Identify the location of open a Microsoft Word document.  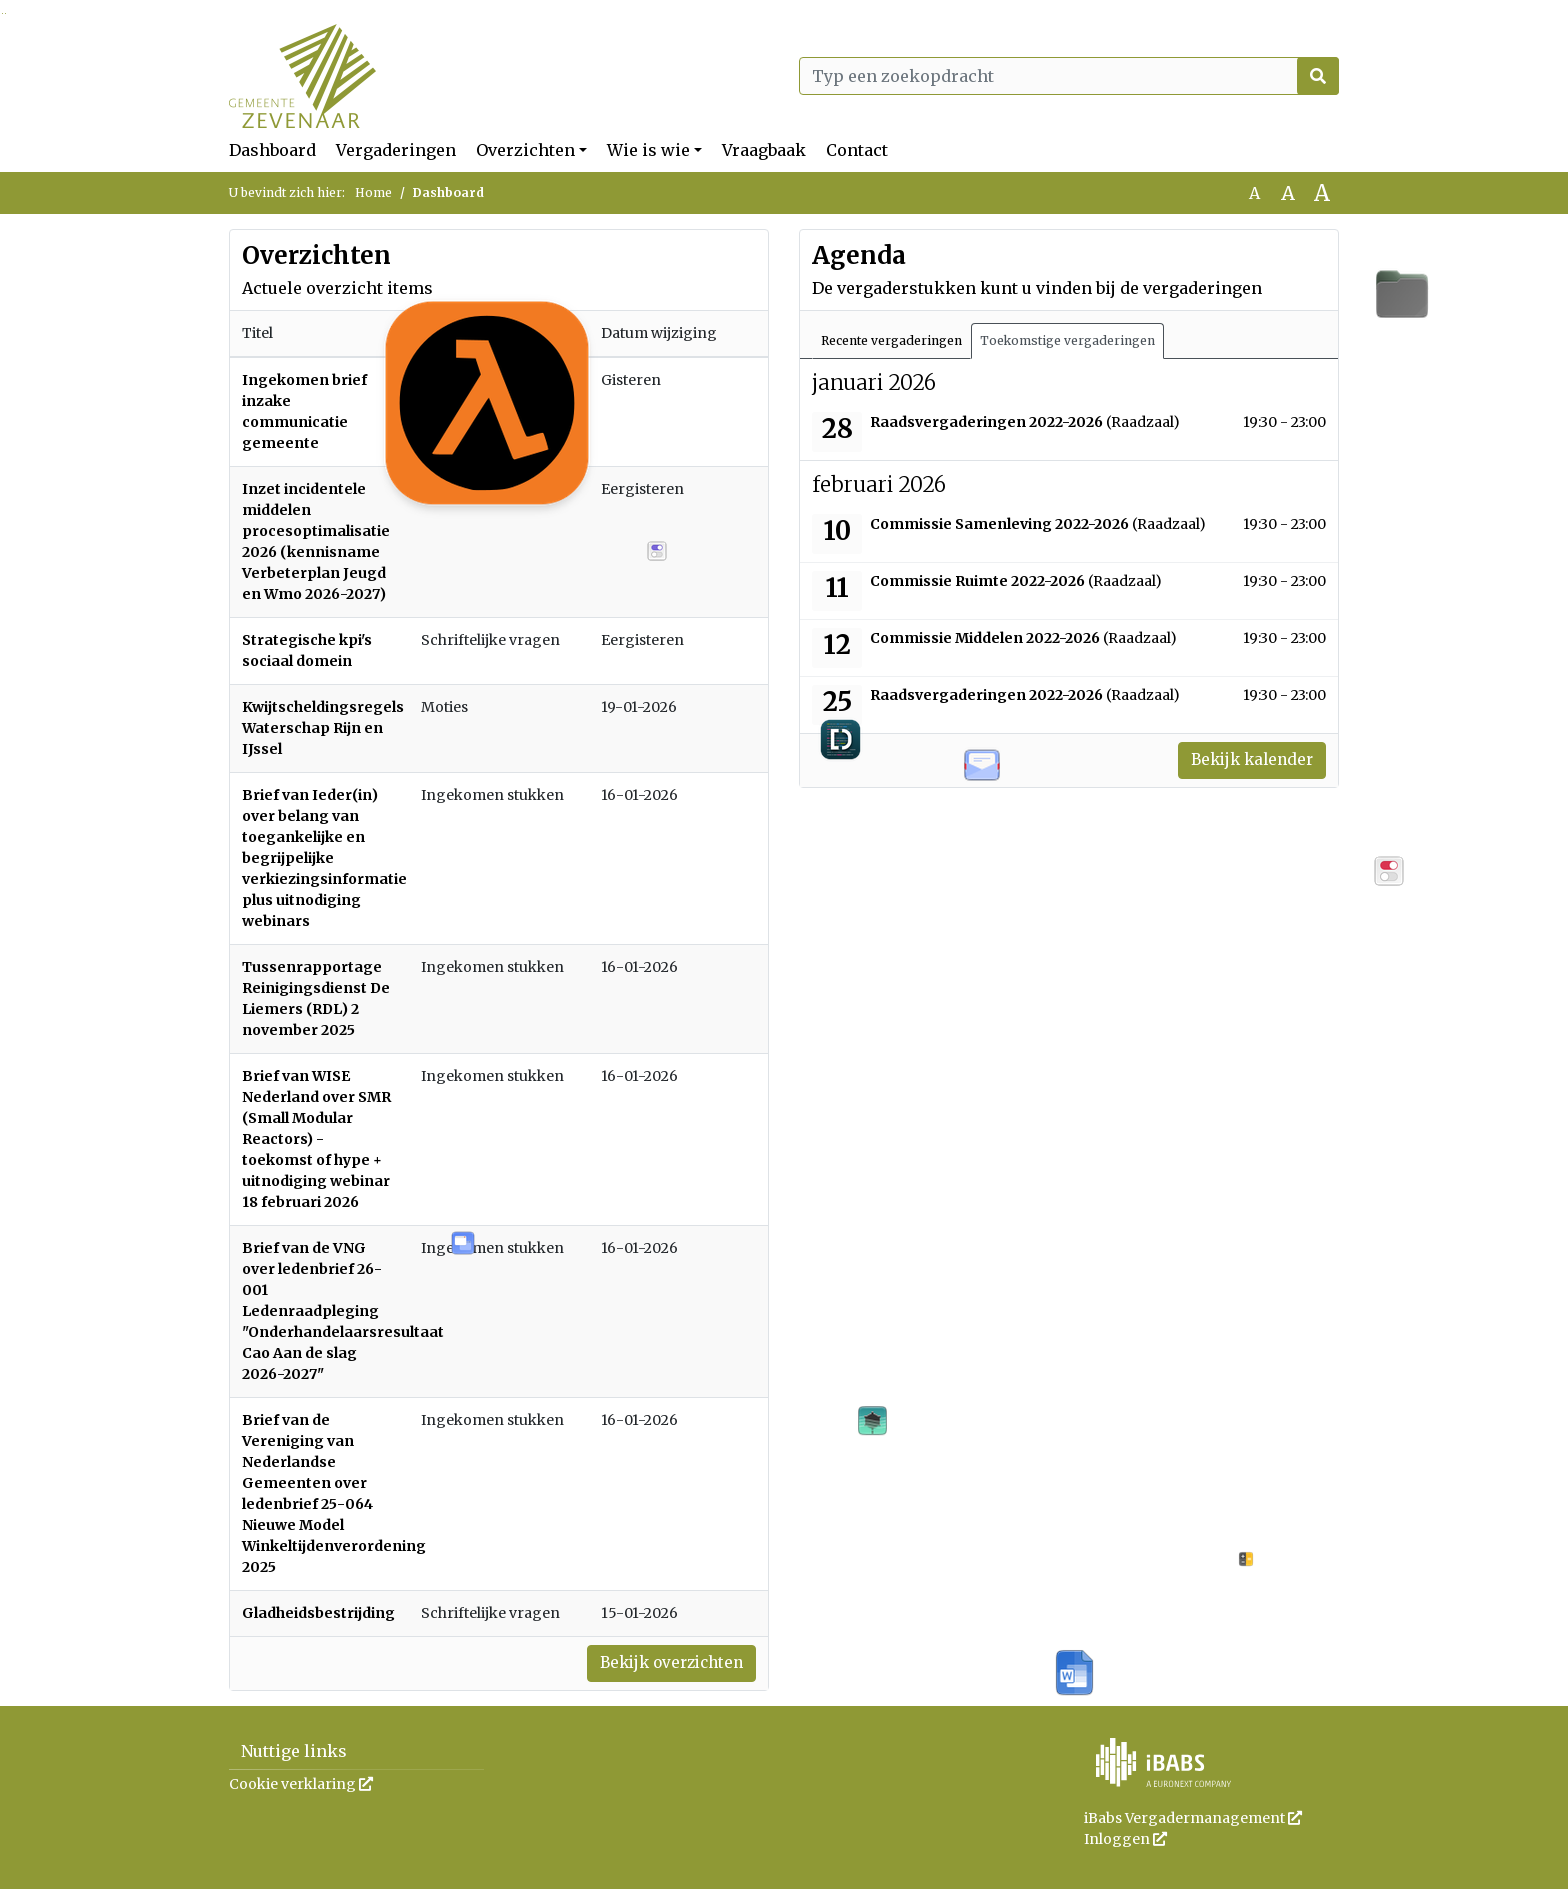
(1074, 1672).